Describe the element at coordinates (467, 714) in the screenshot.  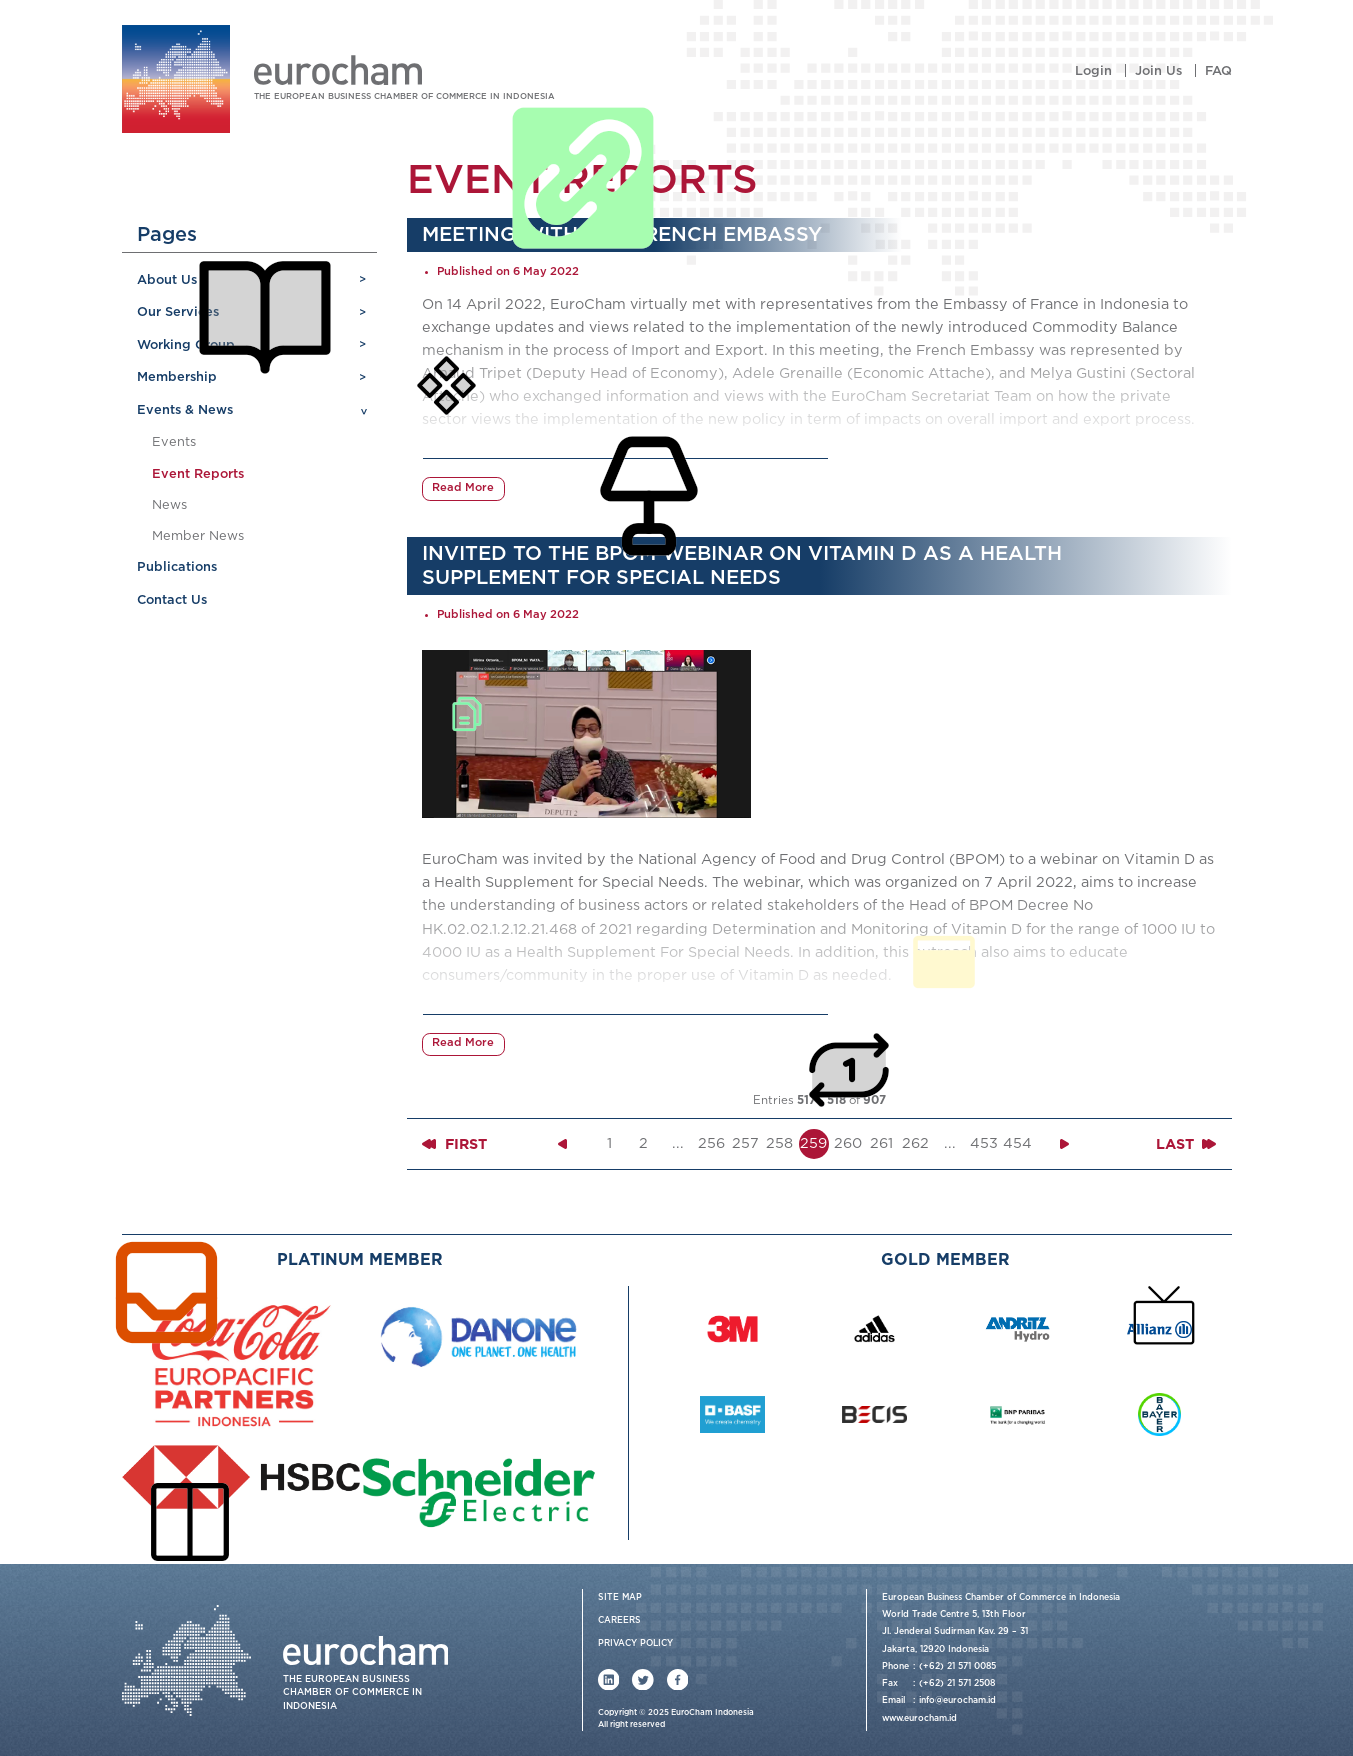
I see `view all files or documents` at that location.